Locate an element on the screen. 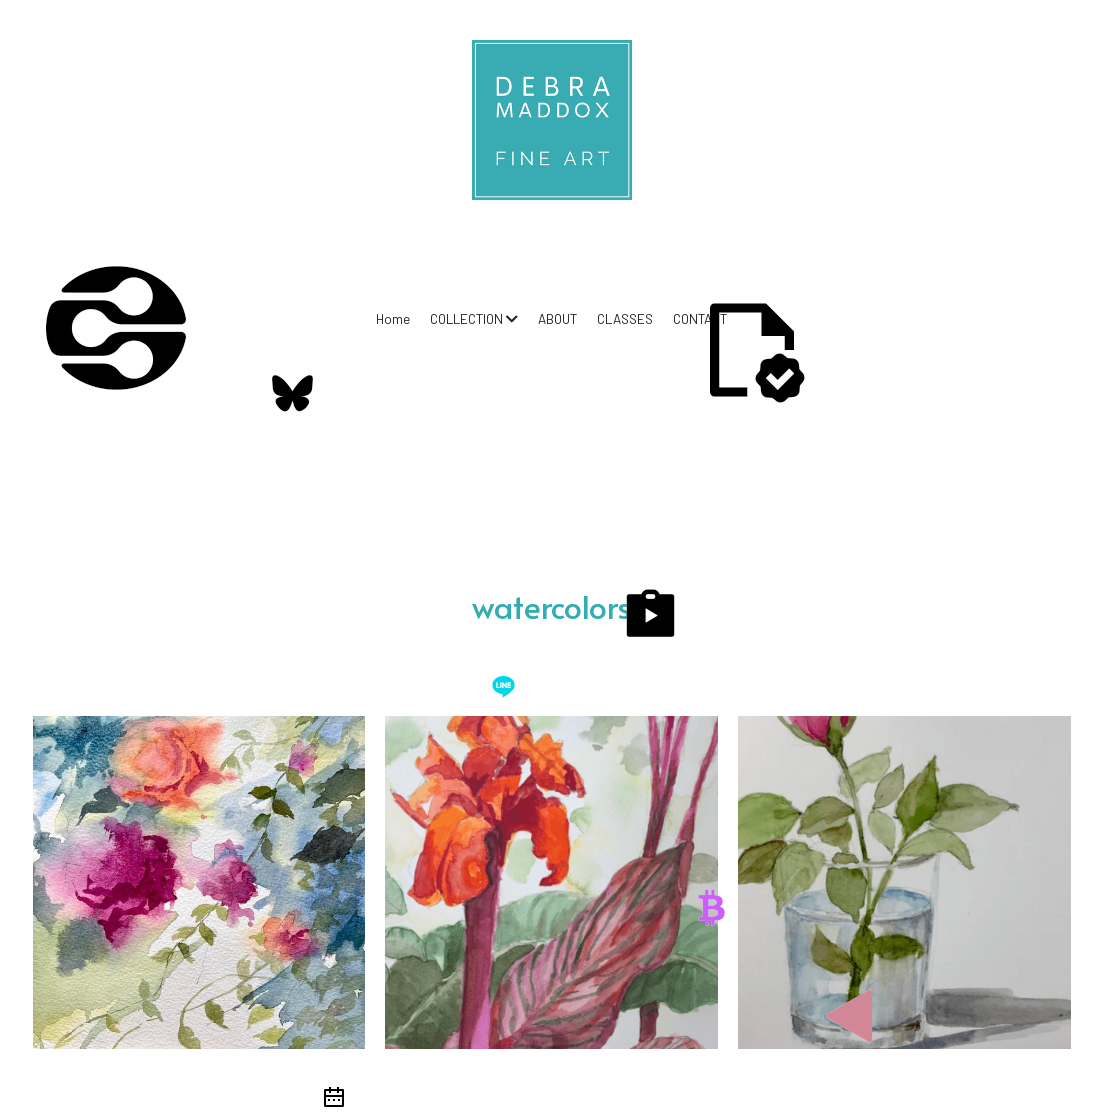  view calendar or schedule is located at coordinates (334, 1098).